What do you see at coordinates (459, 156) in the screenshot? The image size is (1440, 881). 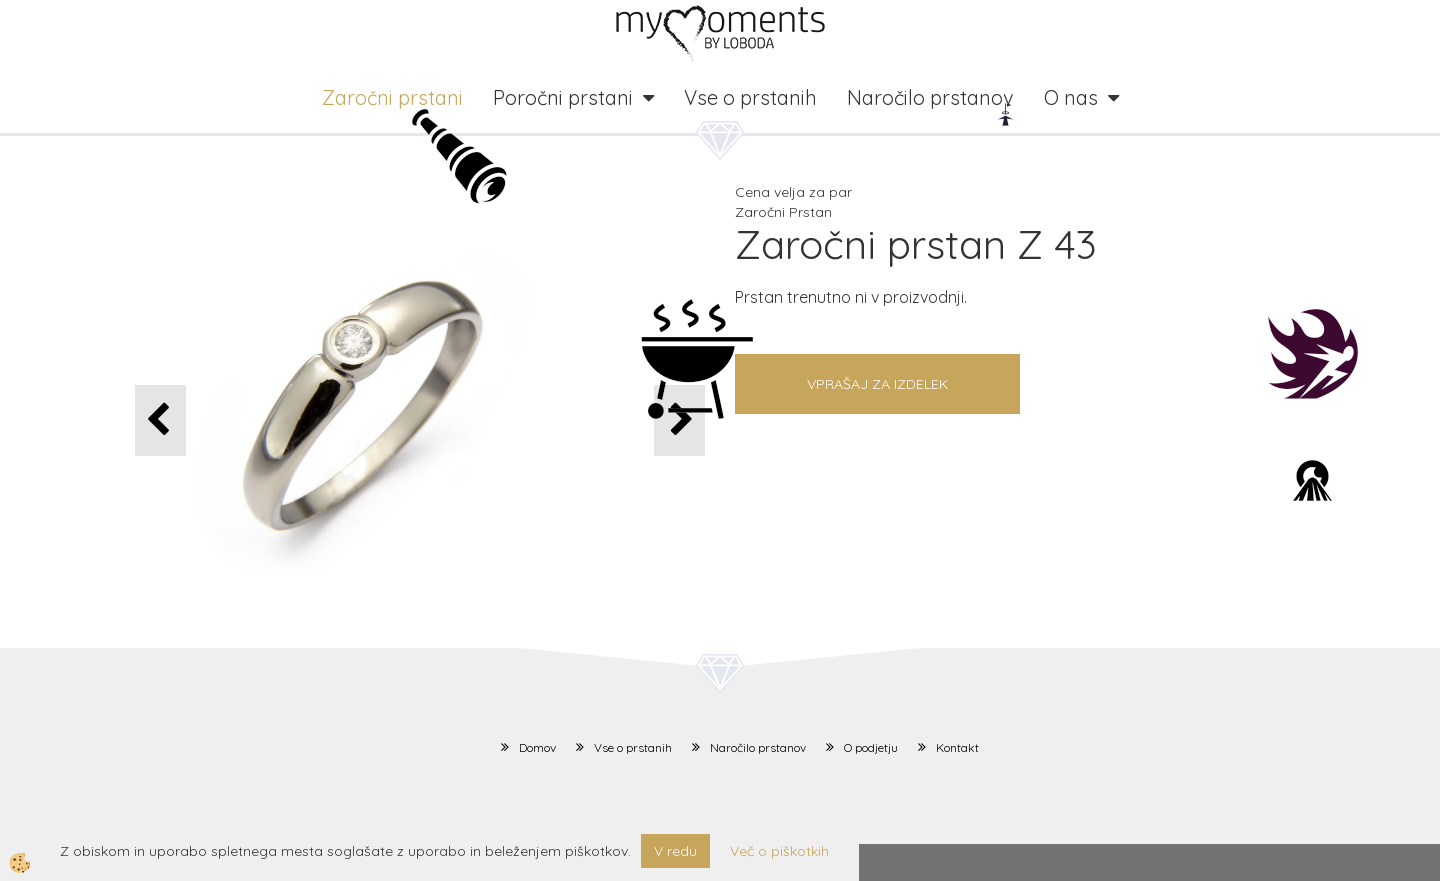 I see `search or explore content` at bounding box center [459, 156].